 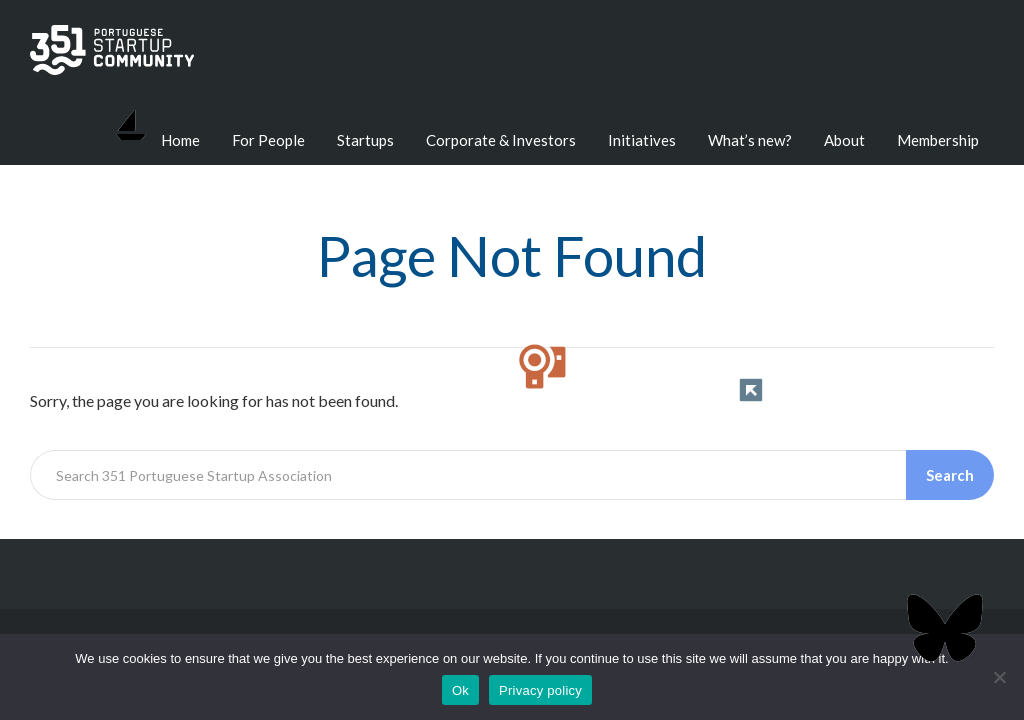 I want to click on access DV camcorder or digital video settings, so click(x=543, y=366).